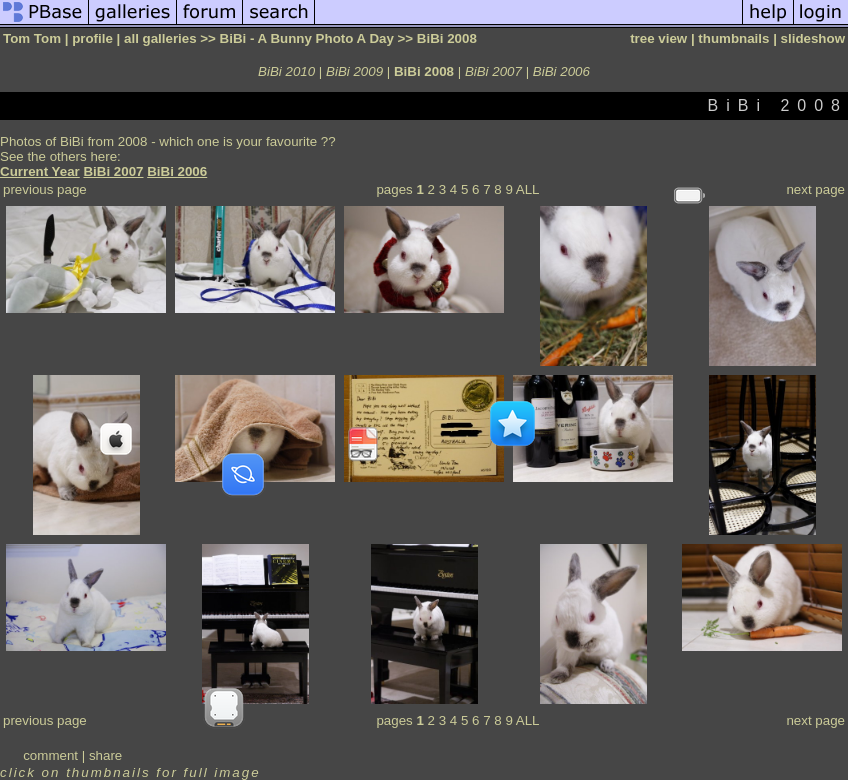 This screenshot has height=780, width=848. I want to click on open disk and storage preferences, so click(224, 708).